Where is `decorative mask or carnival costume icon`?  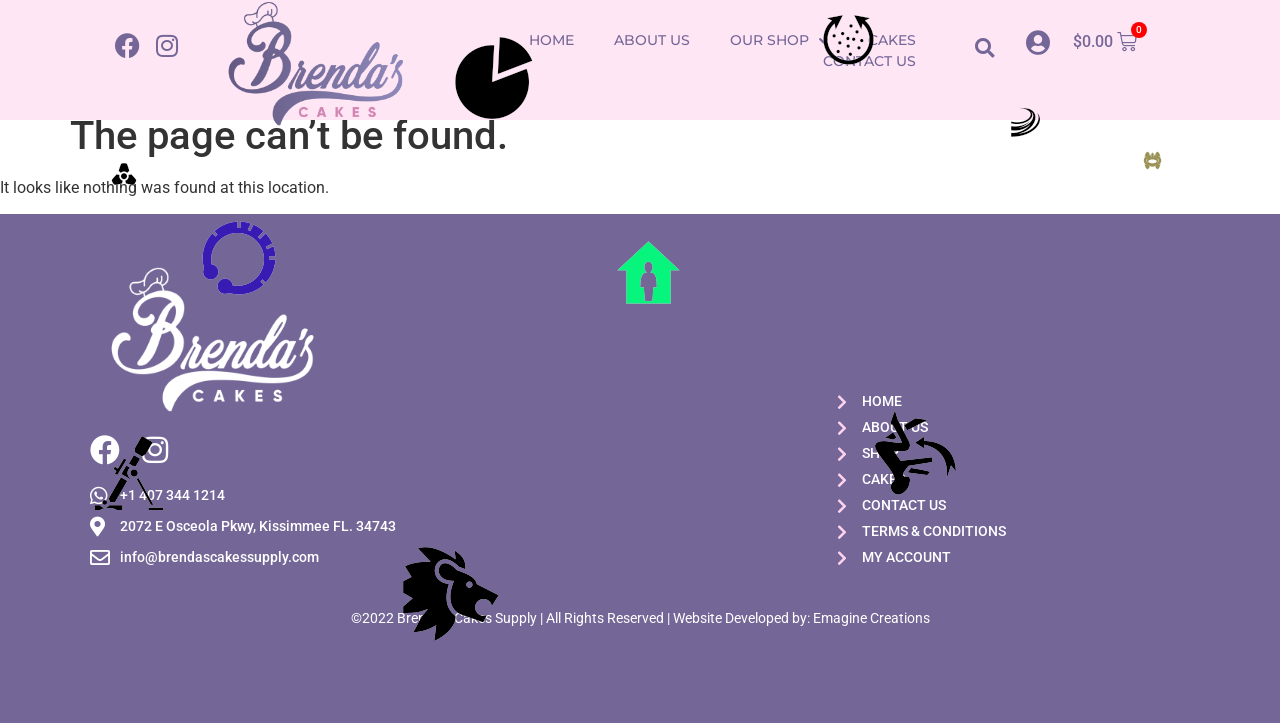
decorative mask or carnival costume icon is located at coordinates (1152, 160).